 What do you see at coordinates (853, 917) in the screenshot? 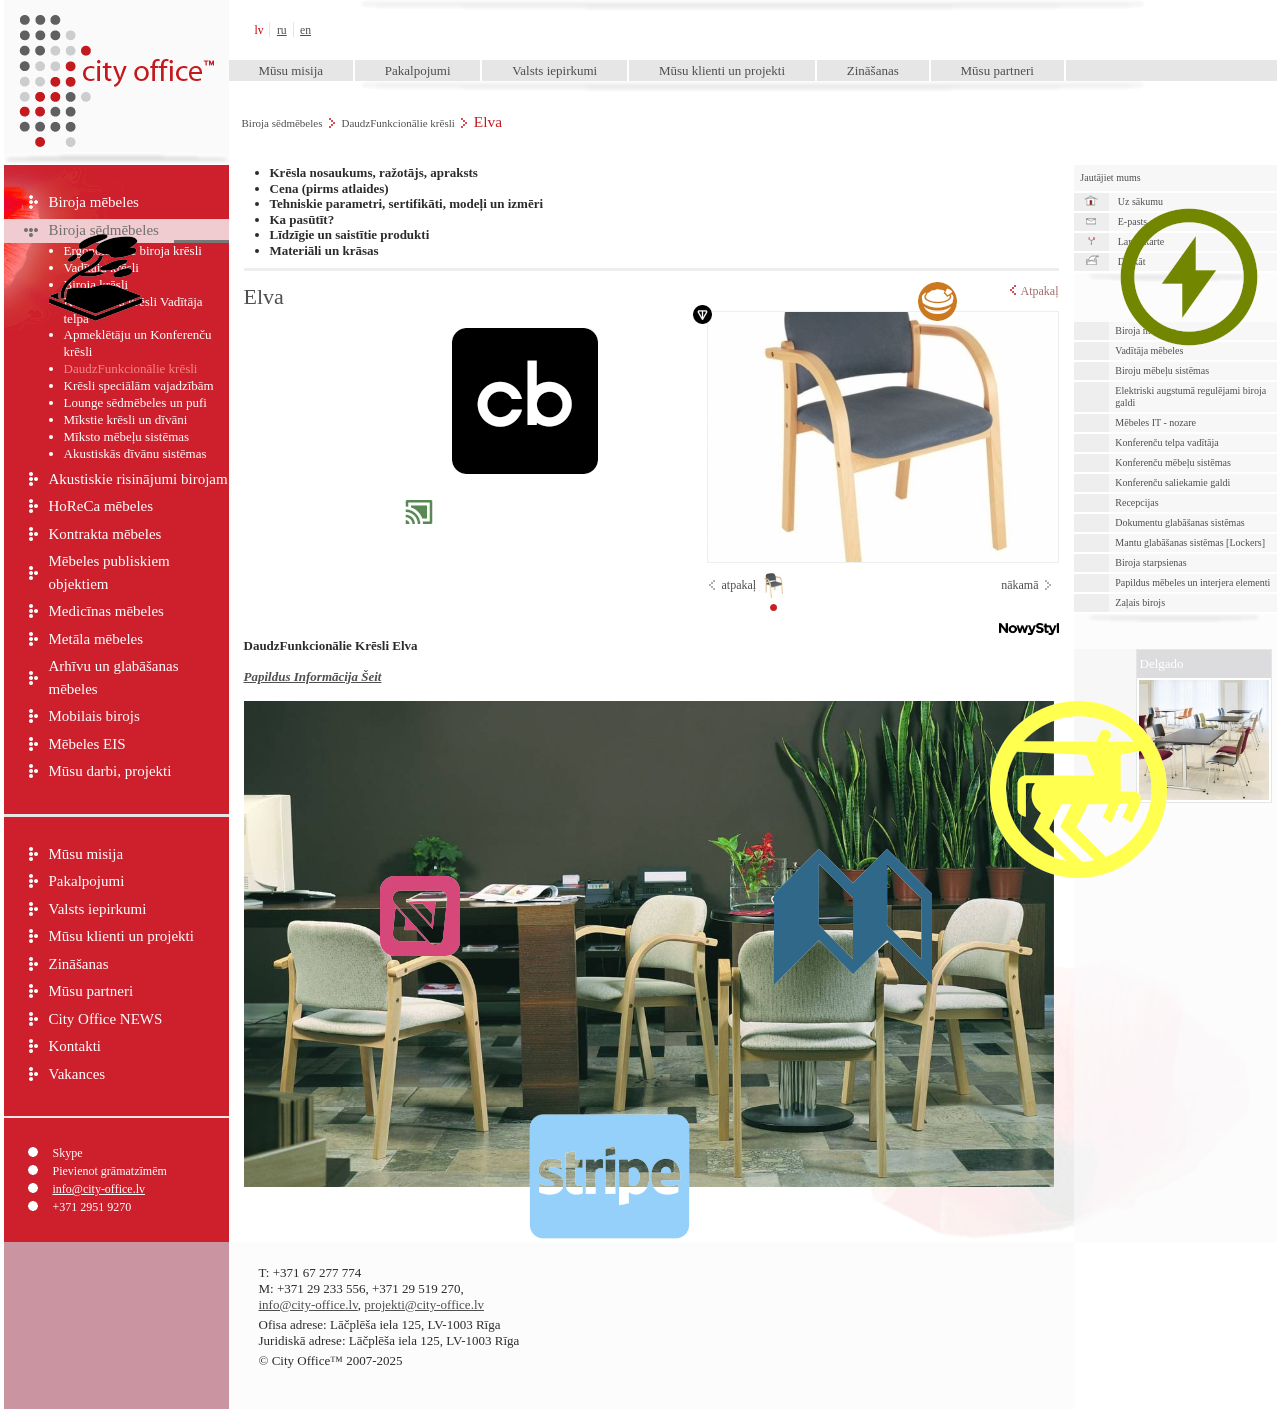
I see `open siyuan note-taking app` at bounding box center [853, 917].